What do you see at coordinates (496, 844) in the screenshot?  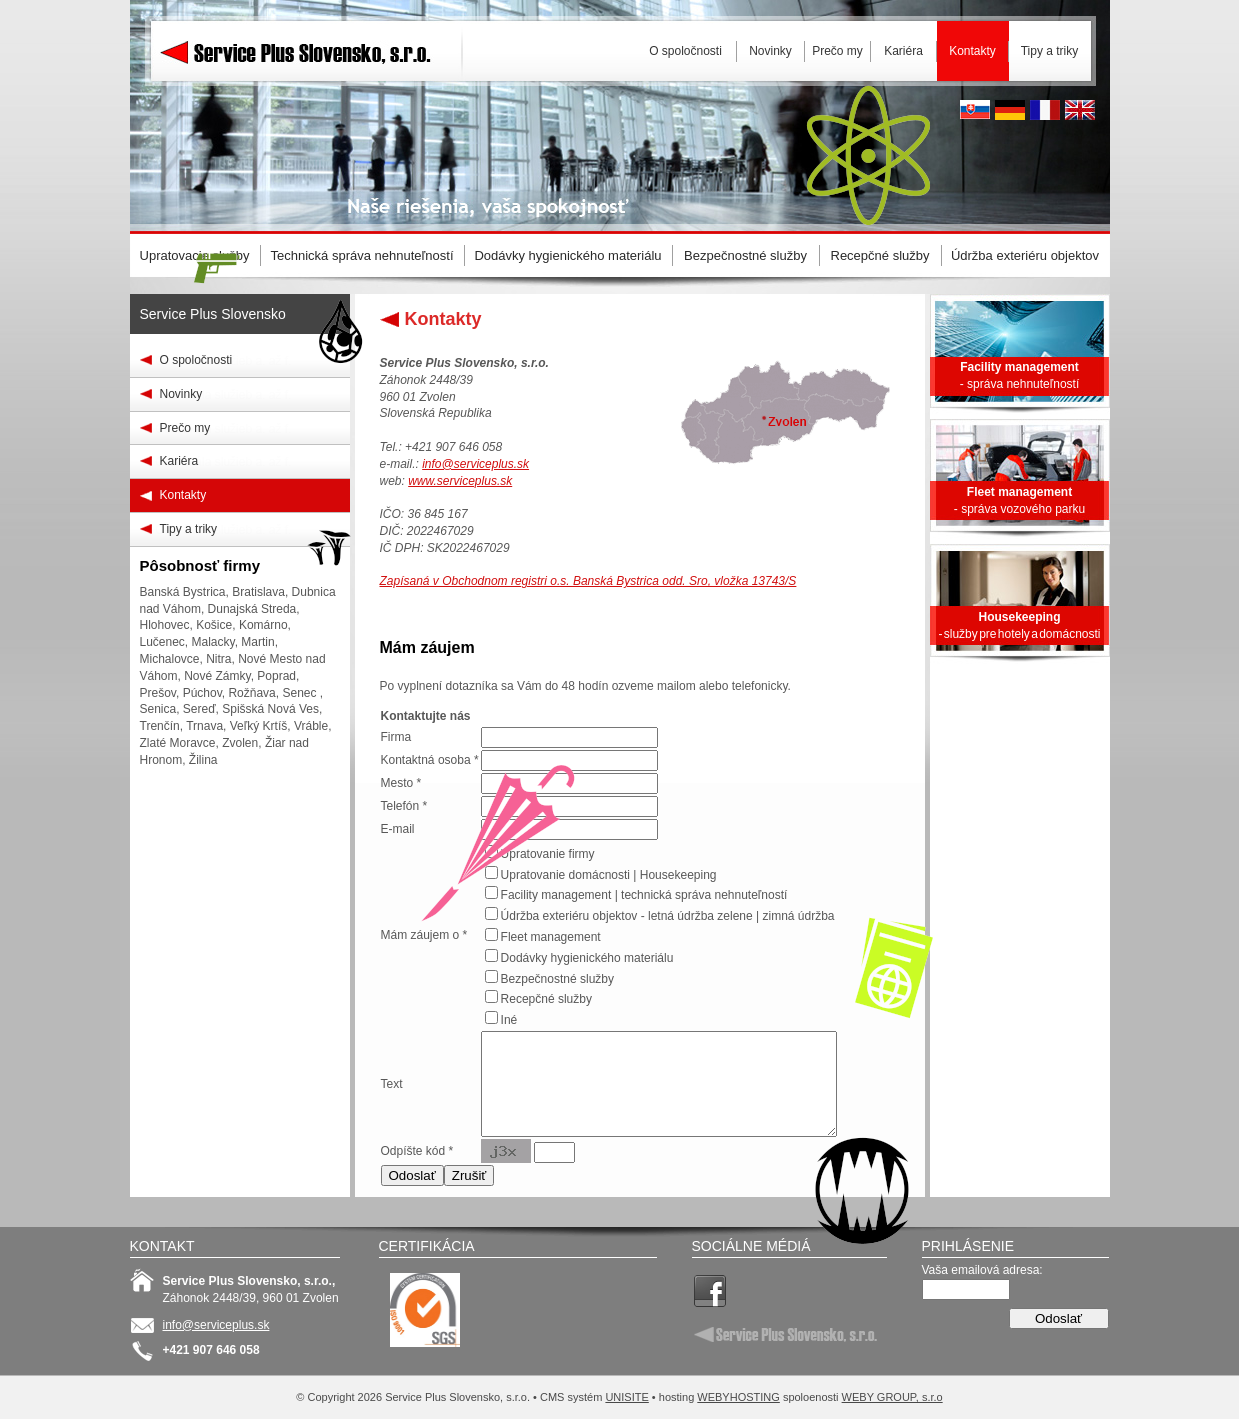 I see `select umbrella bayonet weapon in game inventory` at bounding box center [496, 844].